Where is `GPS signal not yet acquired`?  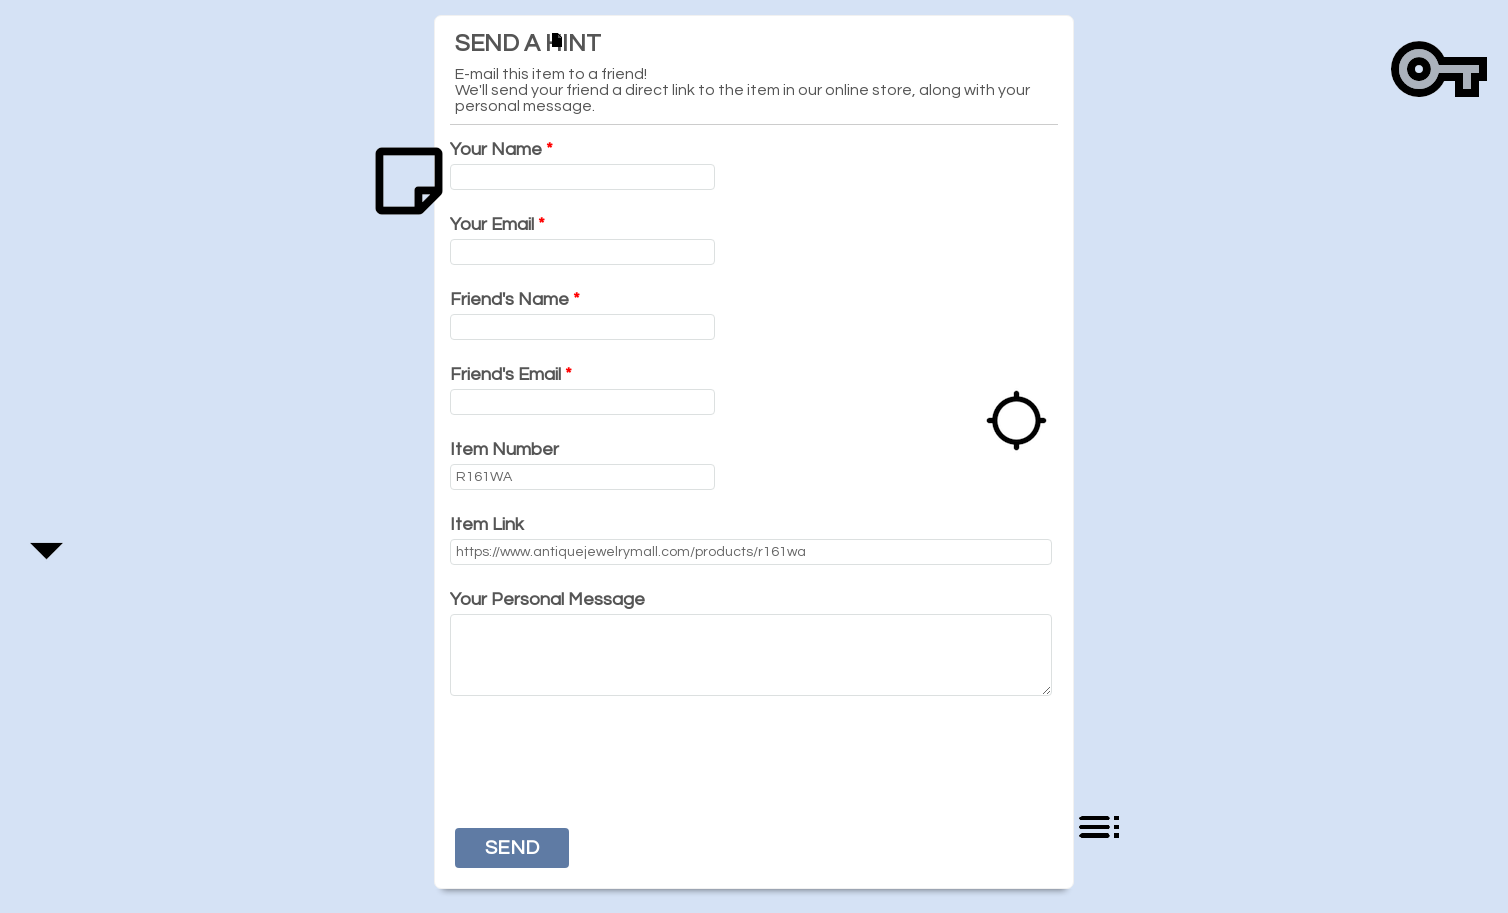
GPS signal not yet acquired is located at coordinates (1016, 420).